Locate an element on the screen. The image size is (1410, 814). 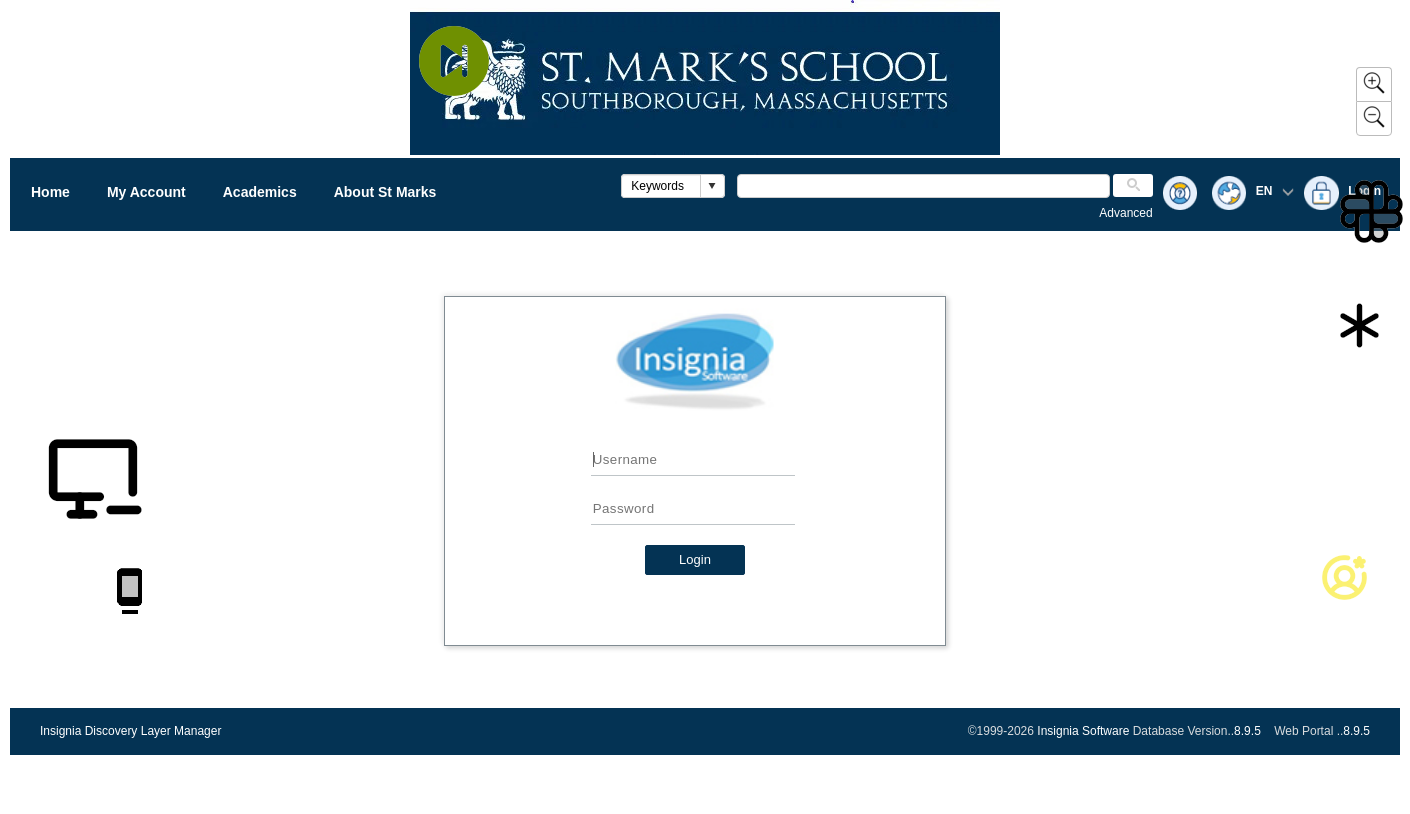
skip to the next track is located at coordinates (454, 61).